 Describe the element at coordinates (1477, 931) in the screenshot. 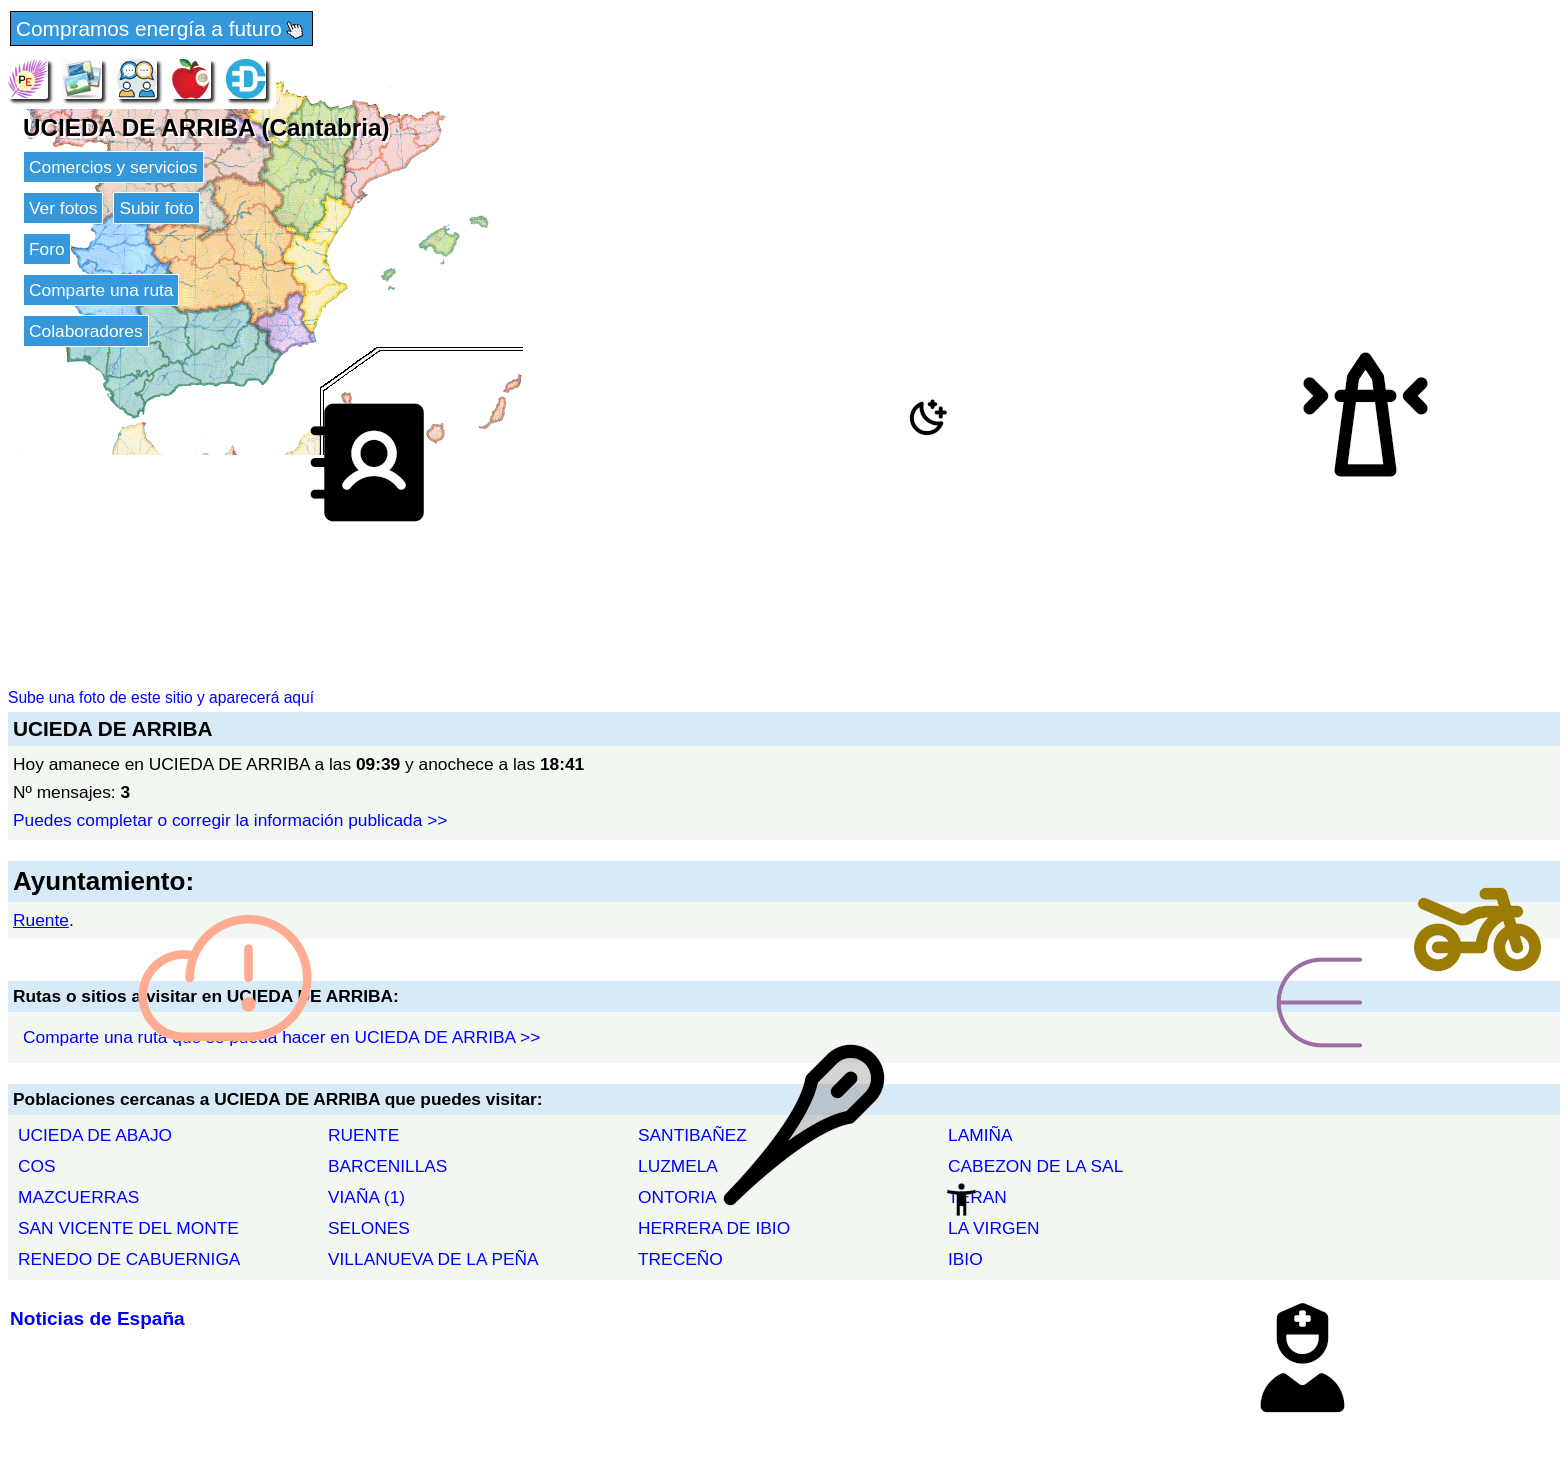

I see `select motorcycle as vehicle type` at that location.